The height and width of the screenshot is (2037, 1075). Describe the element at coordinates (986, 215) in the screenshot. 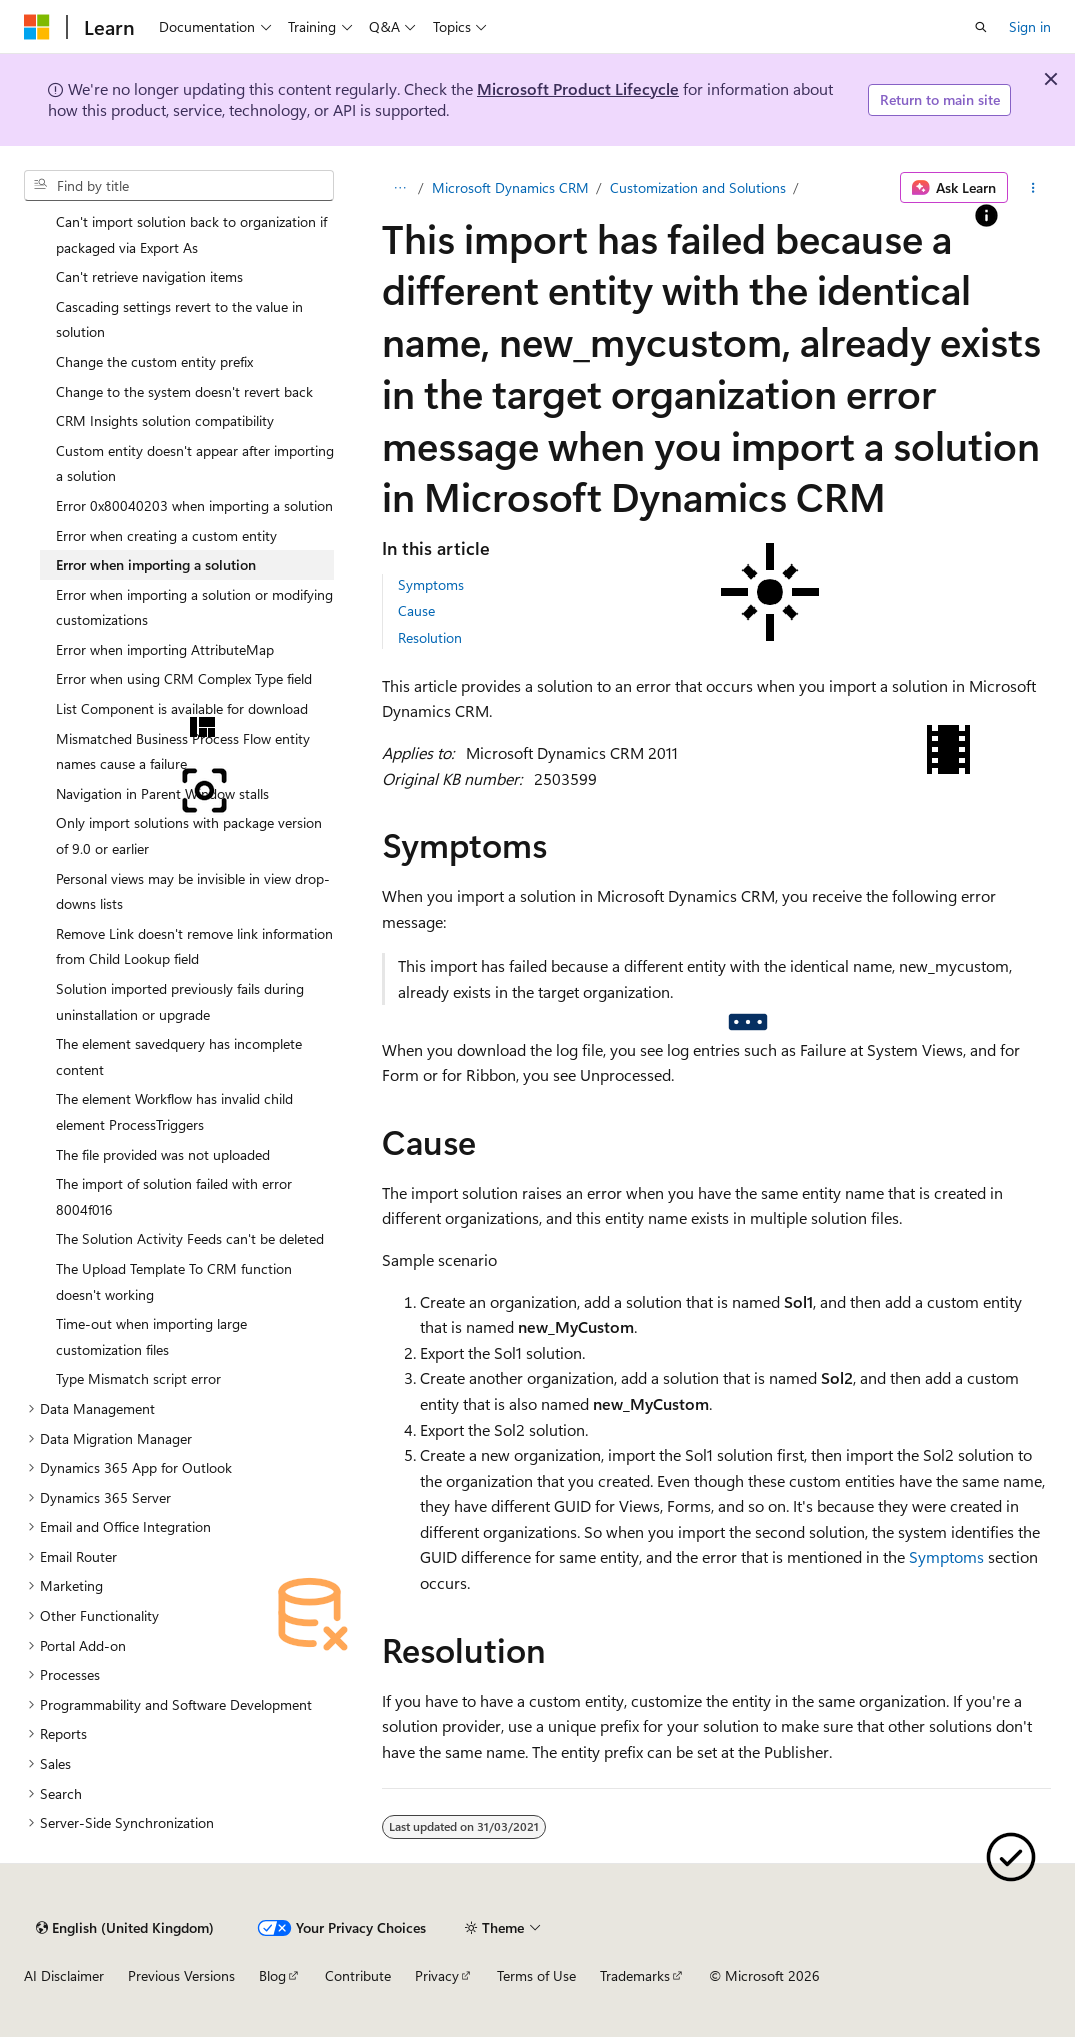

I see `view more information` at that location.